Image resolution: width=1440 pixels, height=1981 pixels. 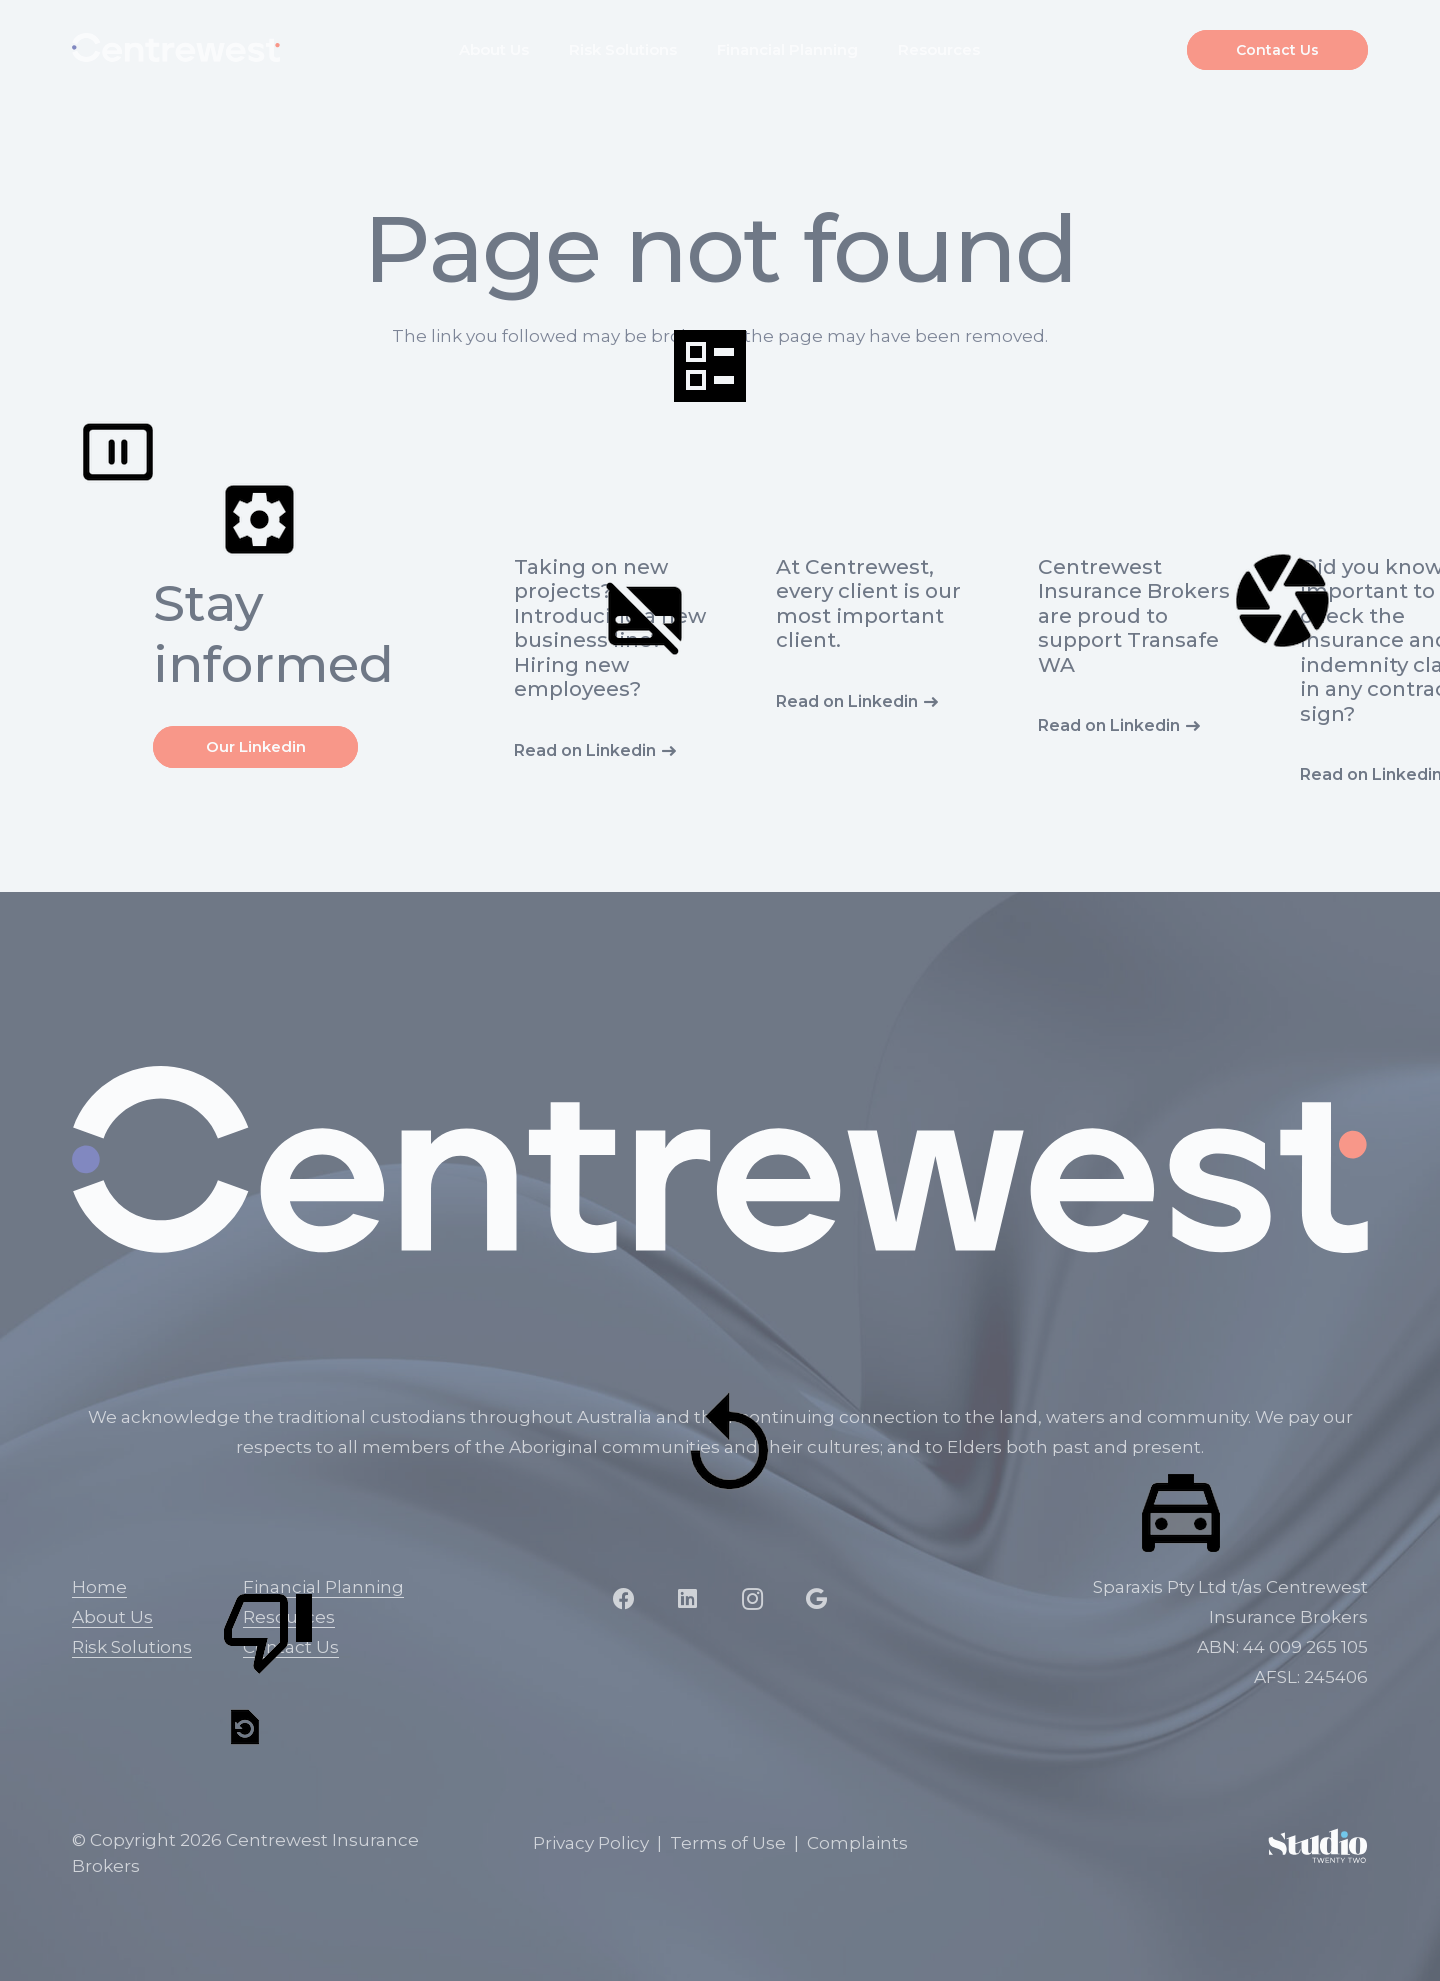 I want to click on turn off subtitles or closed captions, so click(x=645, y=616).